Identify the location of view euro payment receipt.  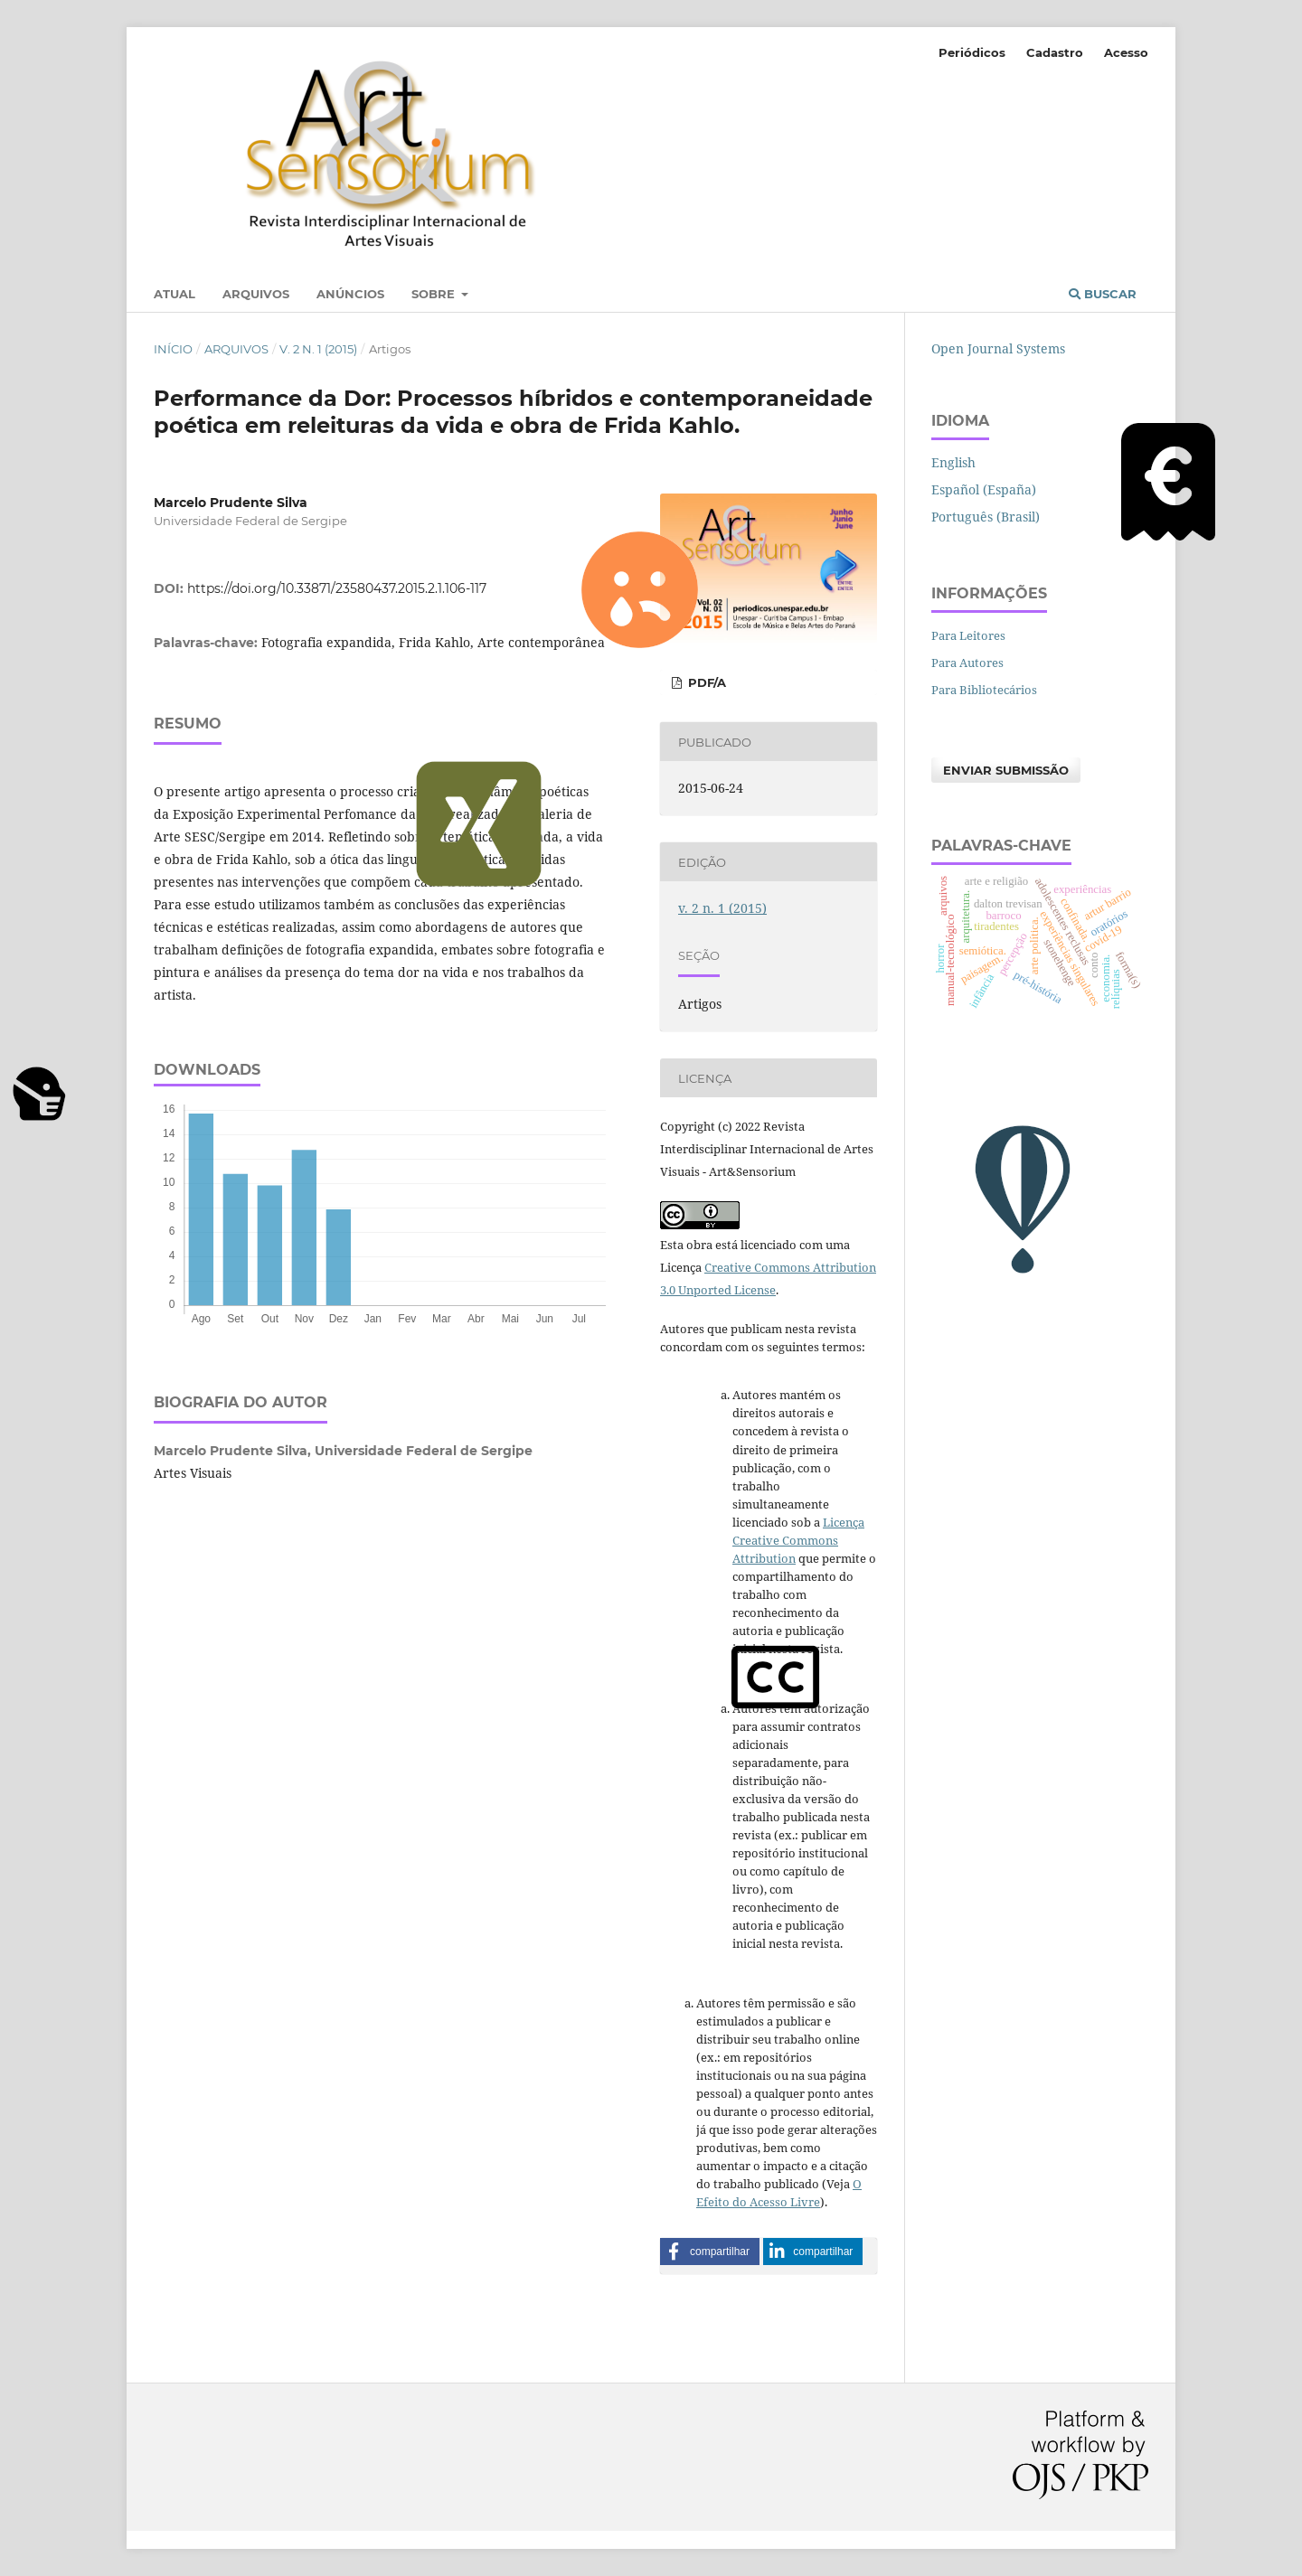
(1168, 482).